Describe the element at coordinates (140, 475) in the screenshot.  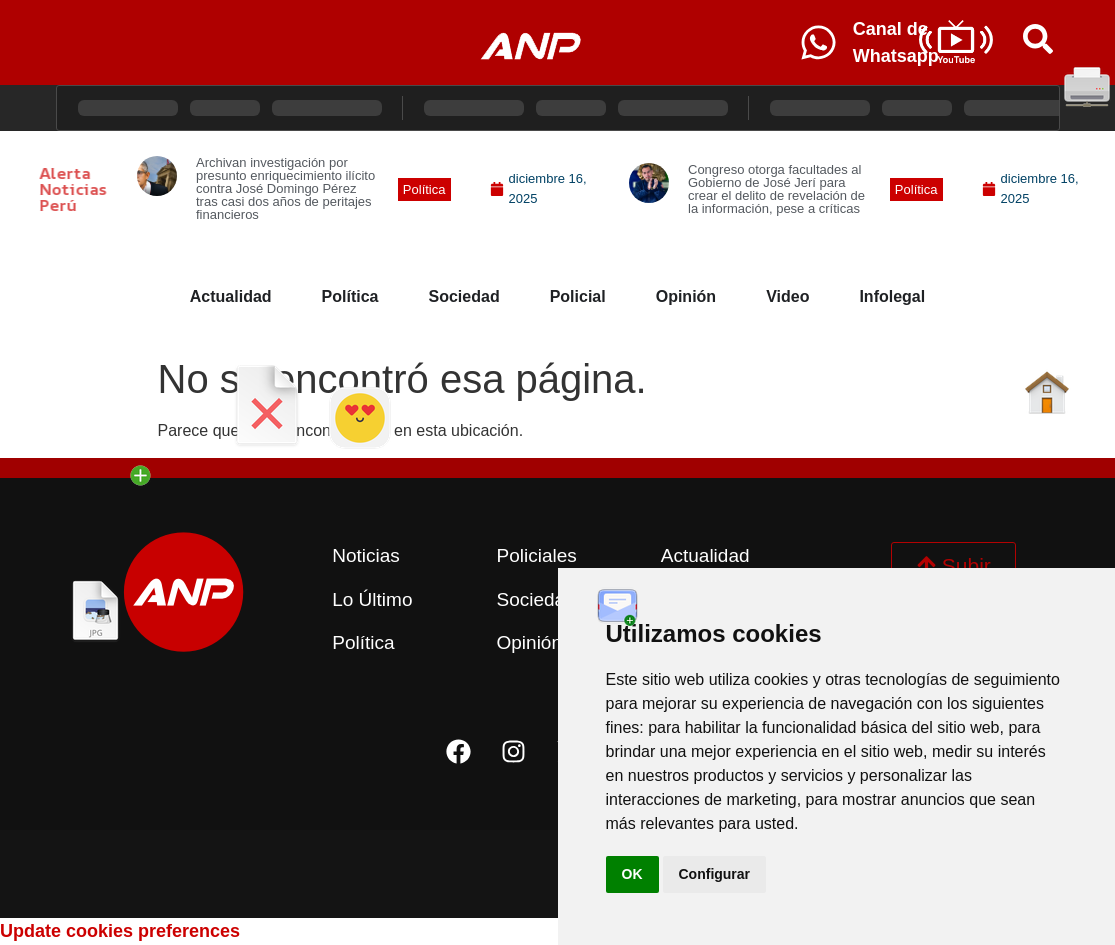
I see `add a new item to the list` at that location.